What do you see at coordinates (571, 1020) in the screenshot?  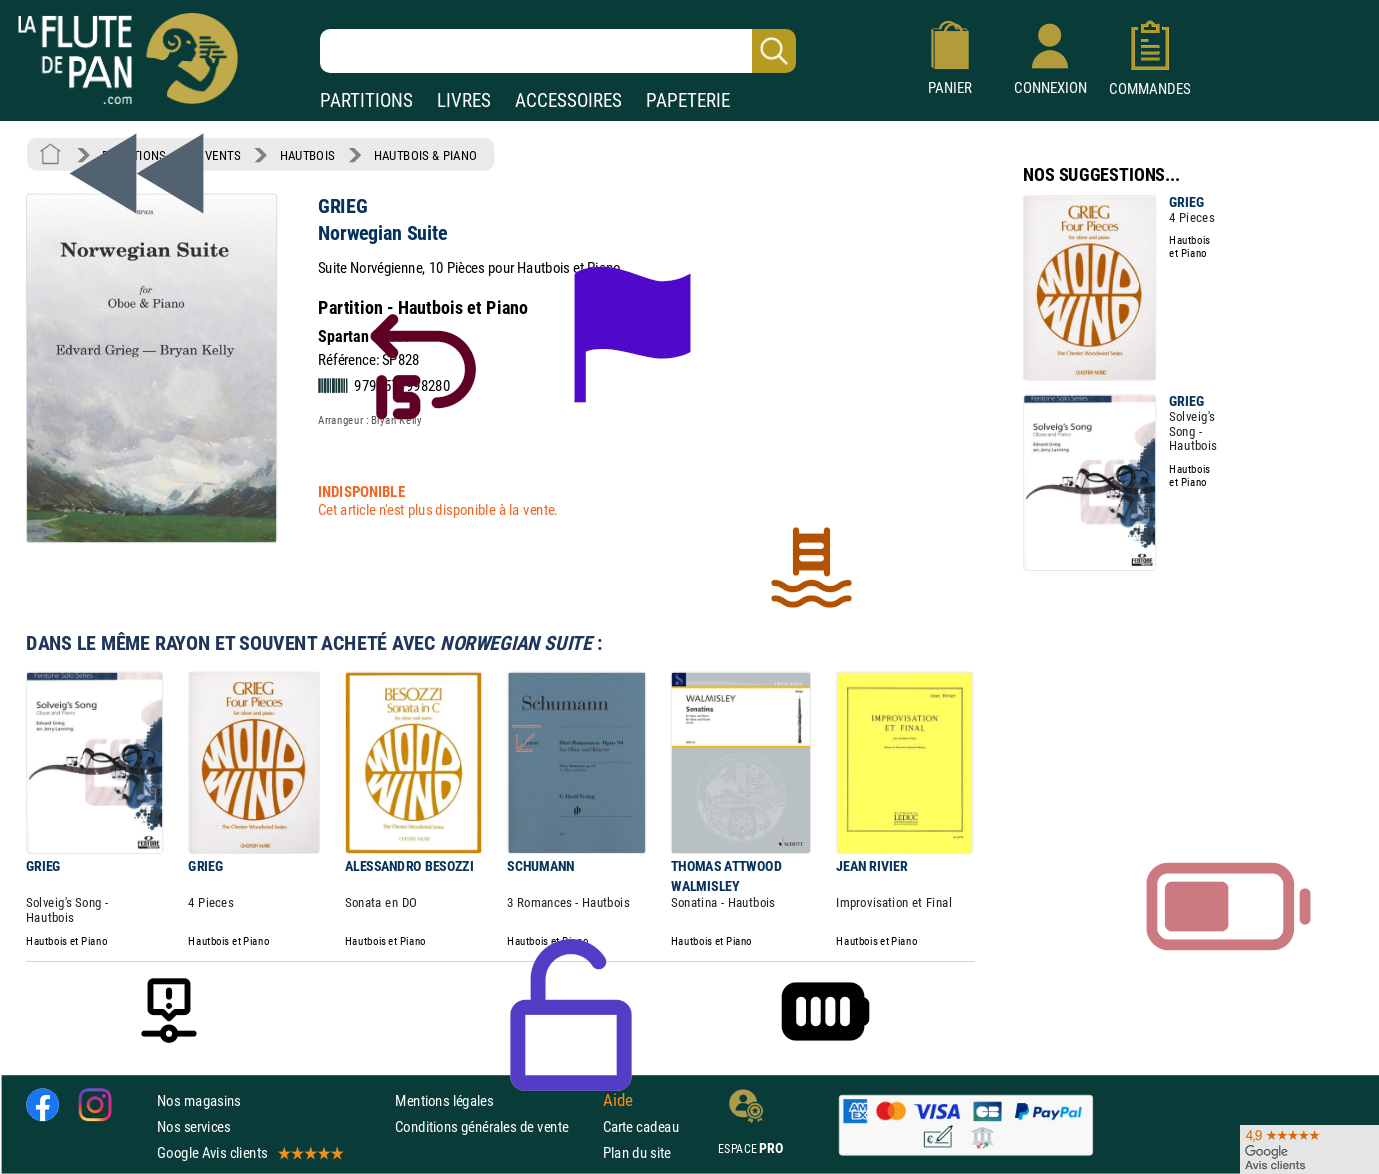 I see `unlock or unsecure an item` at bounding box center [571, 1020].